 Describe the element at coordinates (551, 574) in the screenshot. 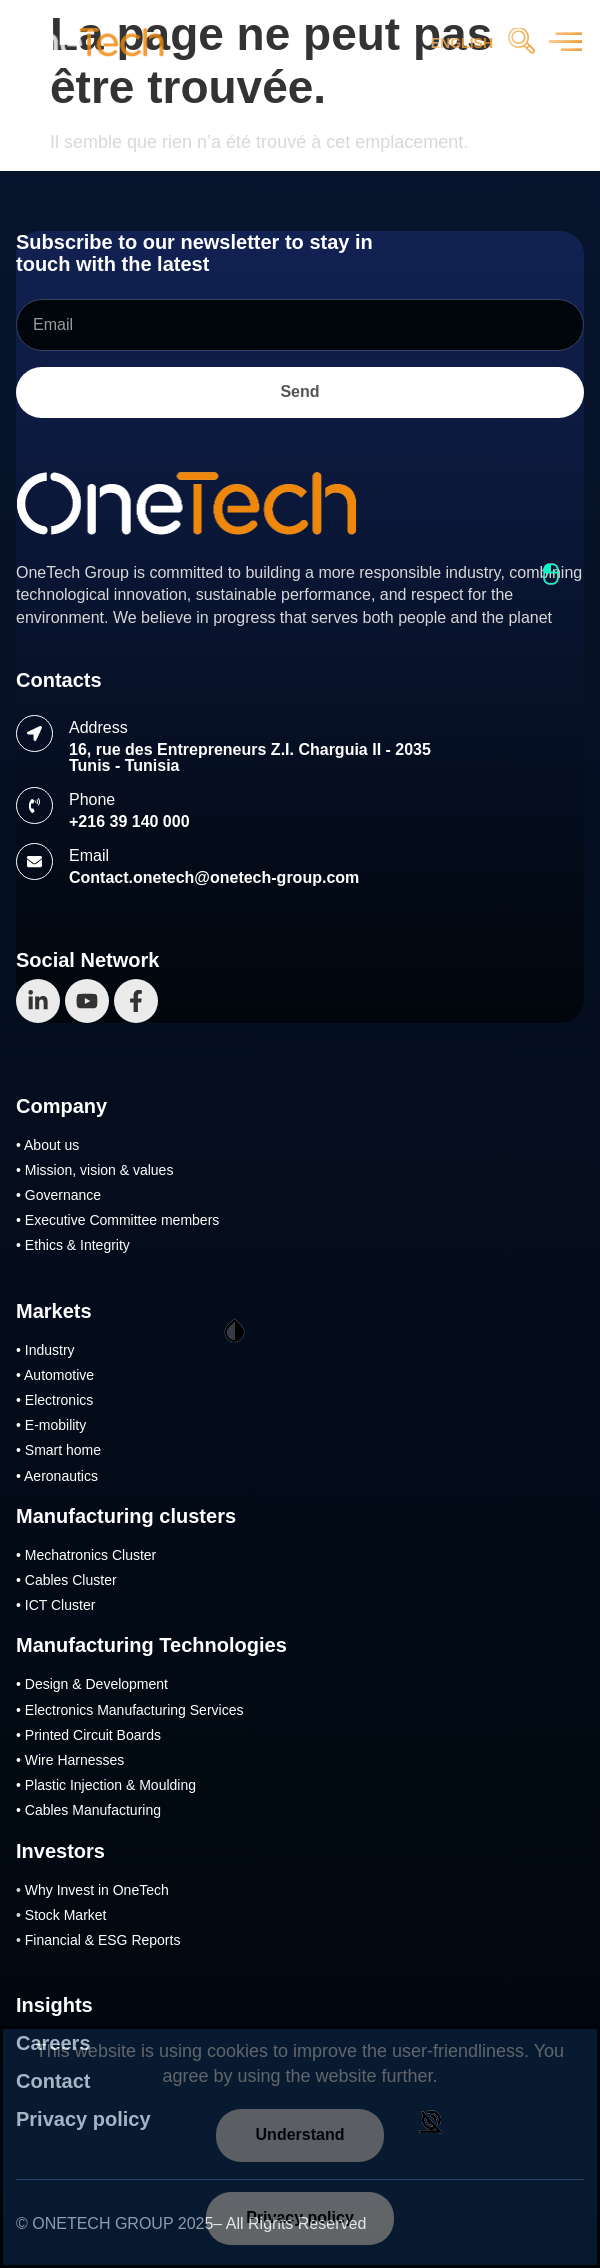

I see `left mouse button click action` at that location.